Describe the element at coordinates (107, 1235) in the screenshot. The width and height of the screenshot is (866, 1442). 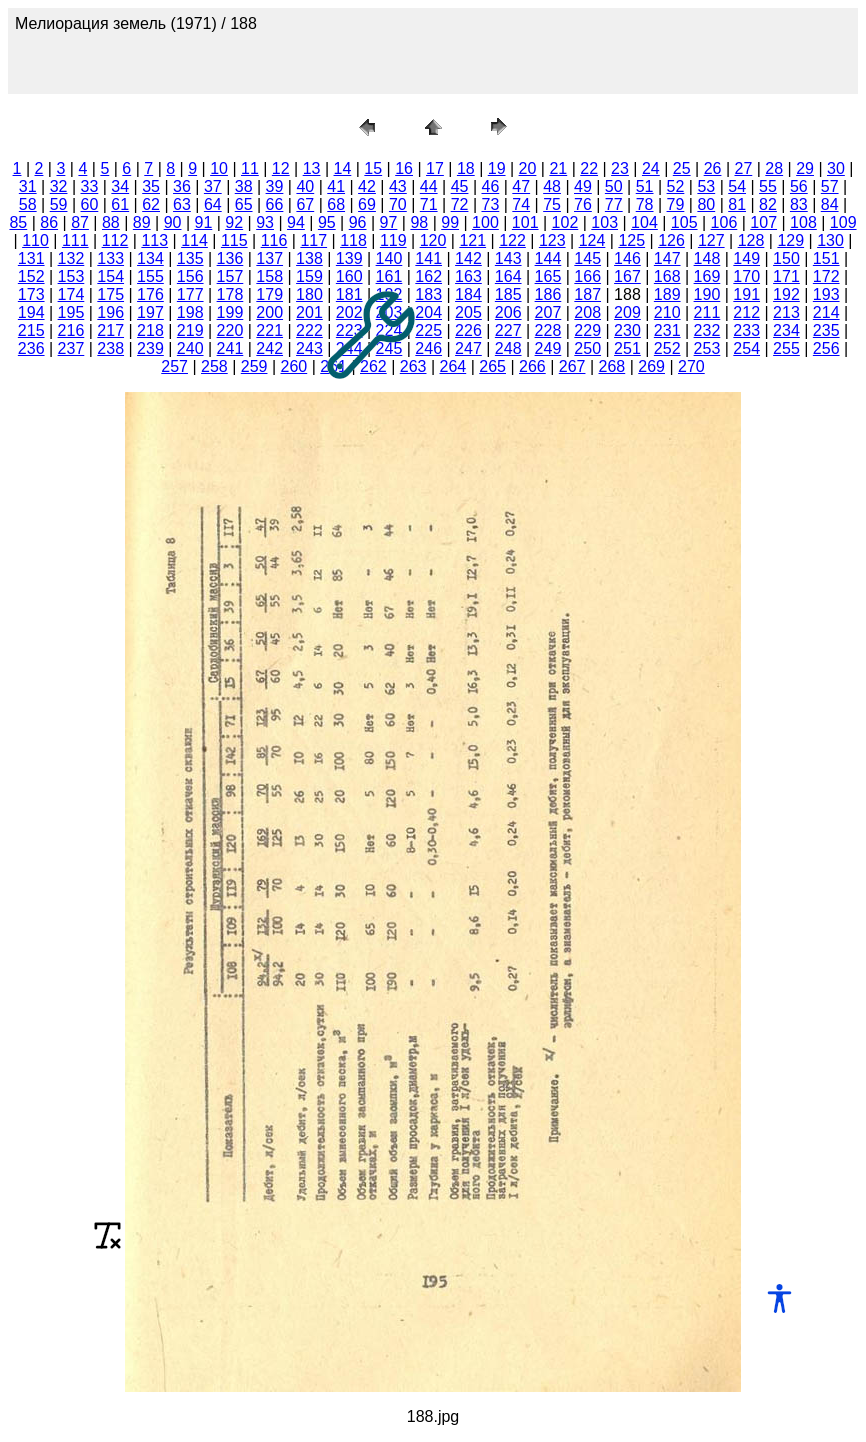
I see `clear text formatting` at that location.